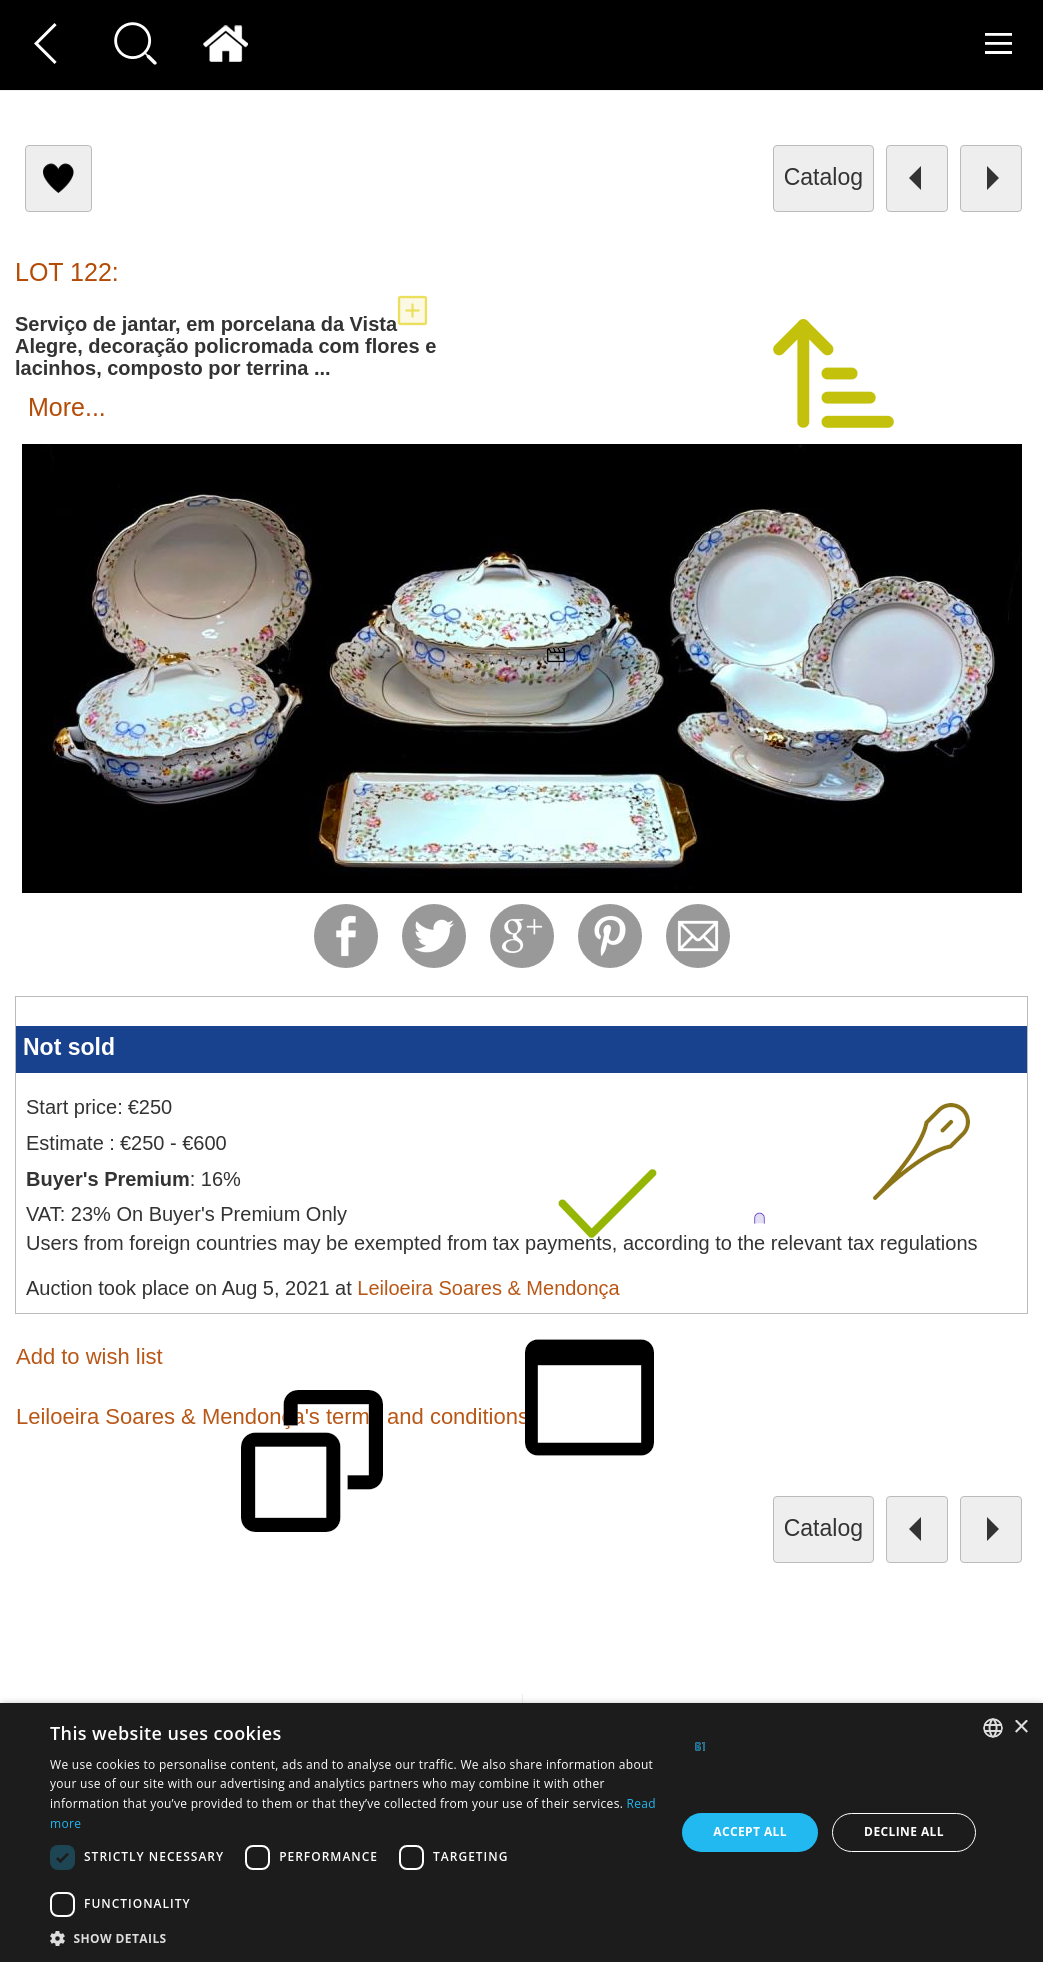 Image resolution: width=1043 pixels, height=1962 pixels. I want to click on access video or movie content, so click(556, 655).